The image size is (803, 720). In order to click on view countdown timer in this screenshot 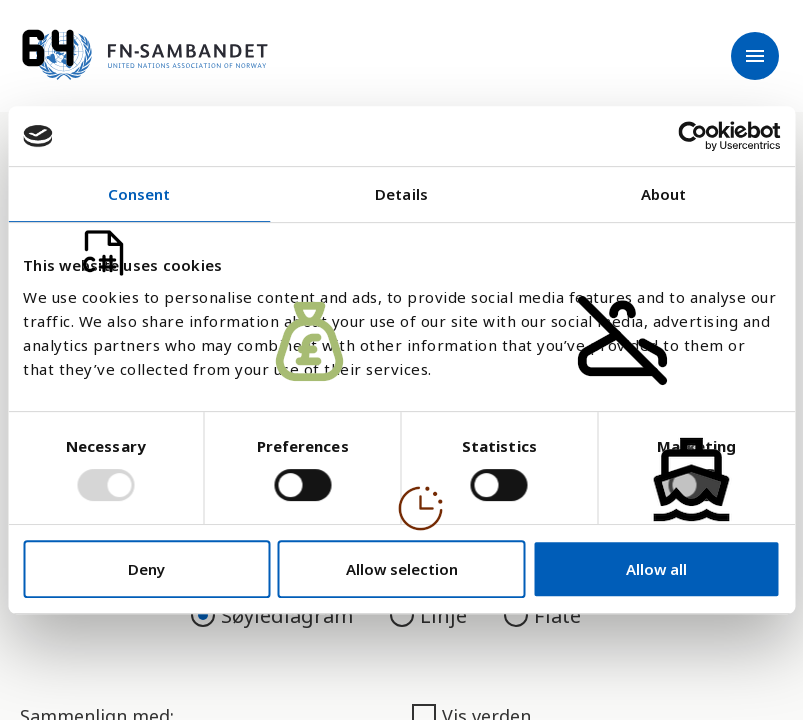, I will do `click(420, 508)`.